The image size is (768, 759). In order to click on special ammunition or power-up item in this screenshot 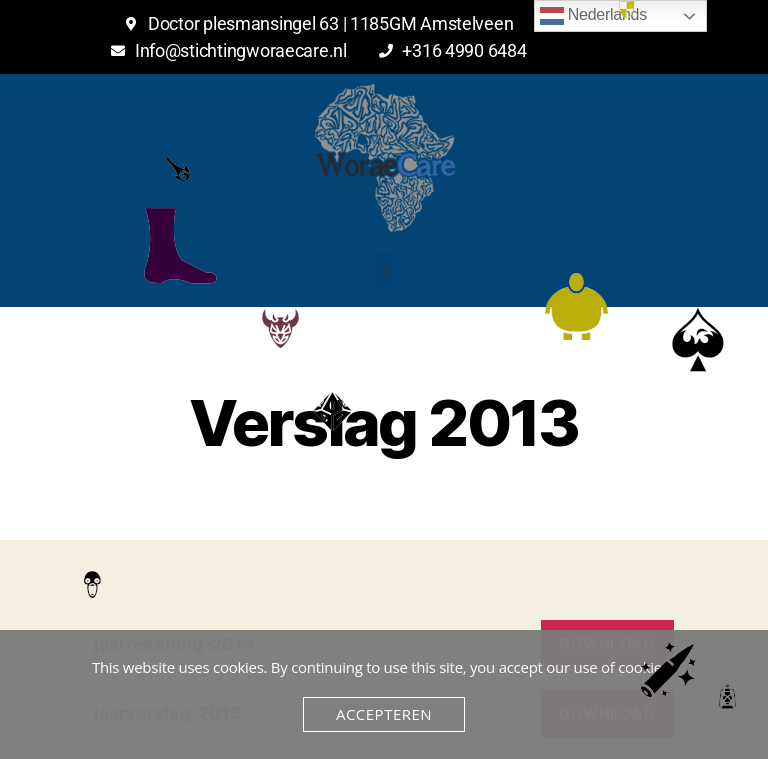, I will do `click(667, 670)`.